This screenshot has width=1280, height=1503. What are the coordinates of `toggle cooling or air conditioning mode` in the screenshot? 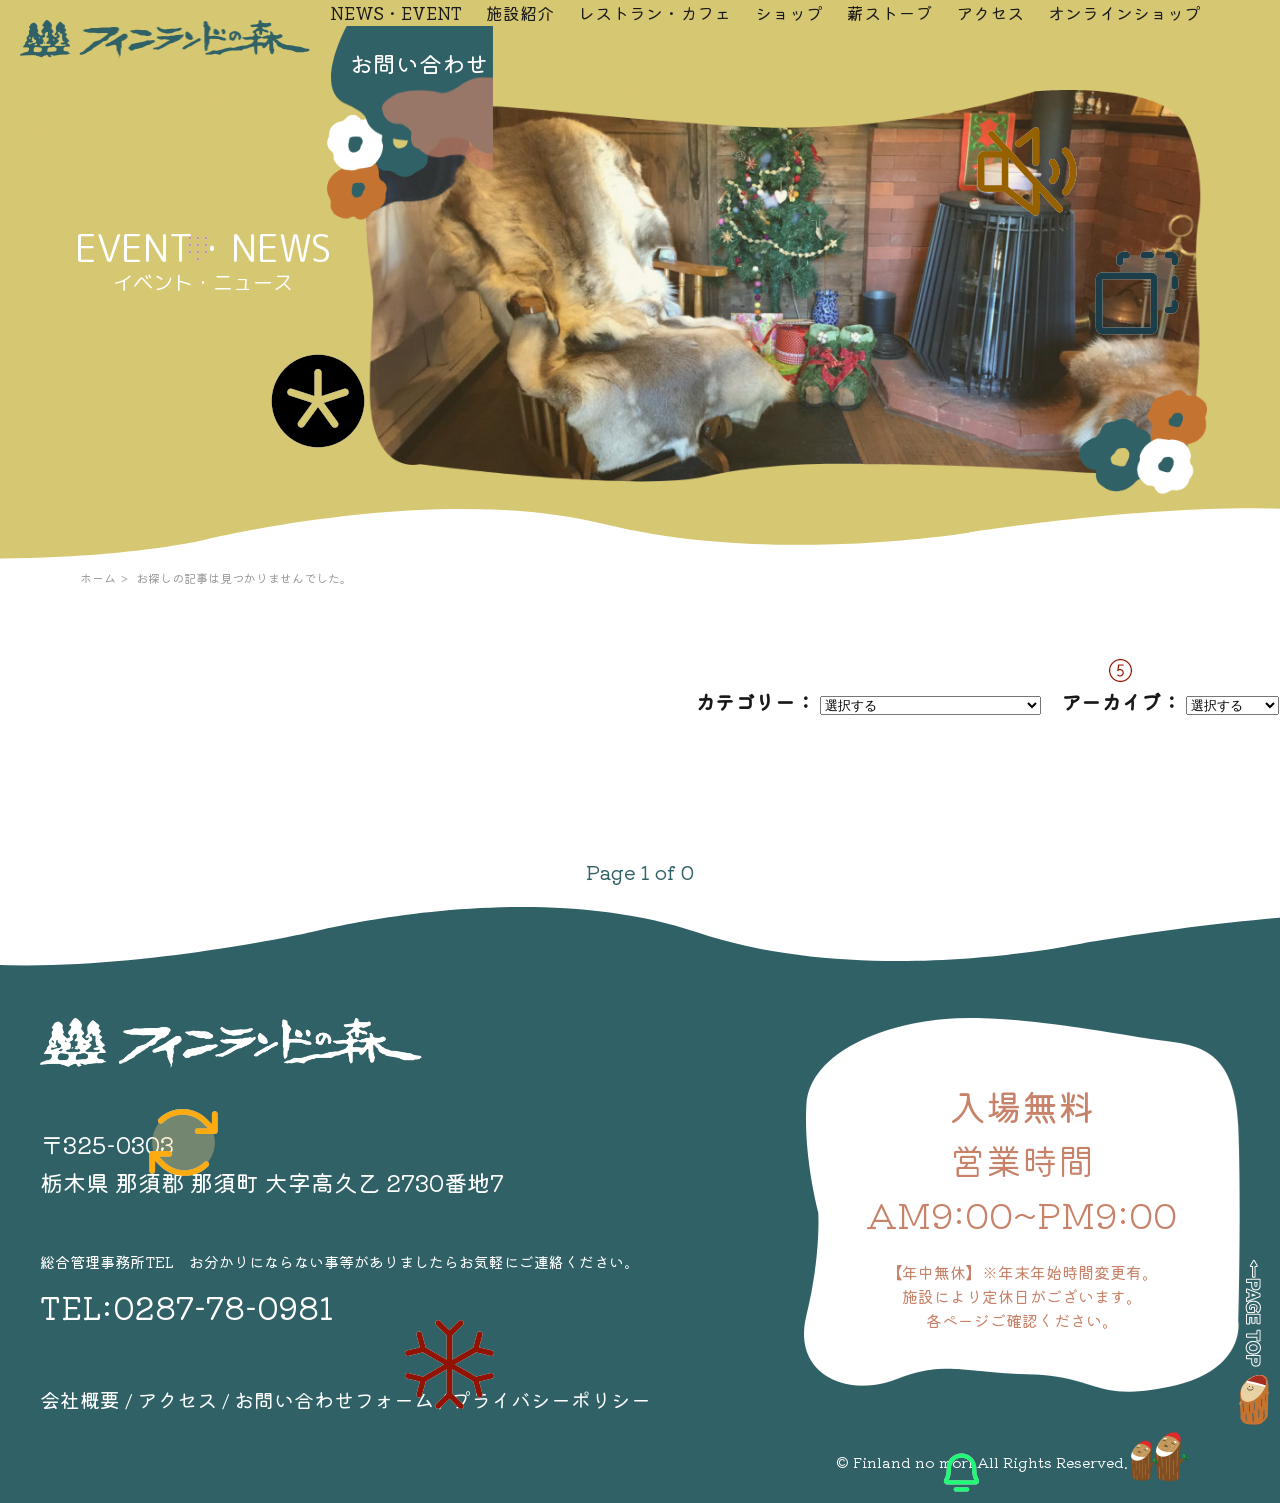 It's located at (449, 1364).